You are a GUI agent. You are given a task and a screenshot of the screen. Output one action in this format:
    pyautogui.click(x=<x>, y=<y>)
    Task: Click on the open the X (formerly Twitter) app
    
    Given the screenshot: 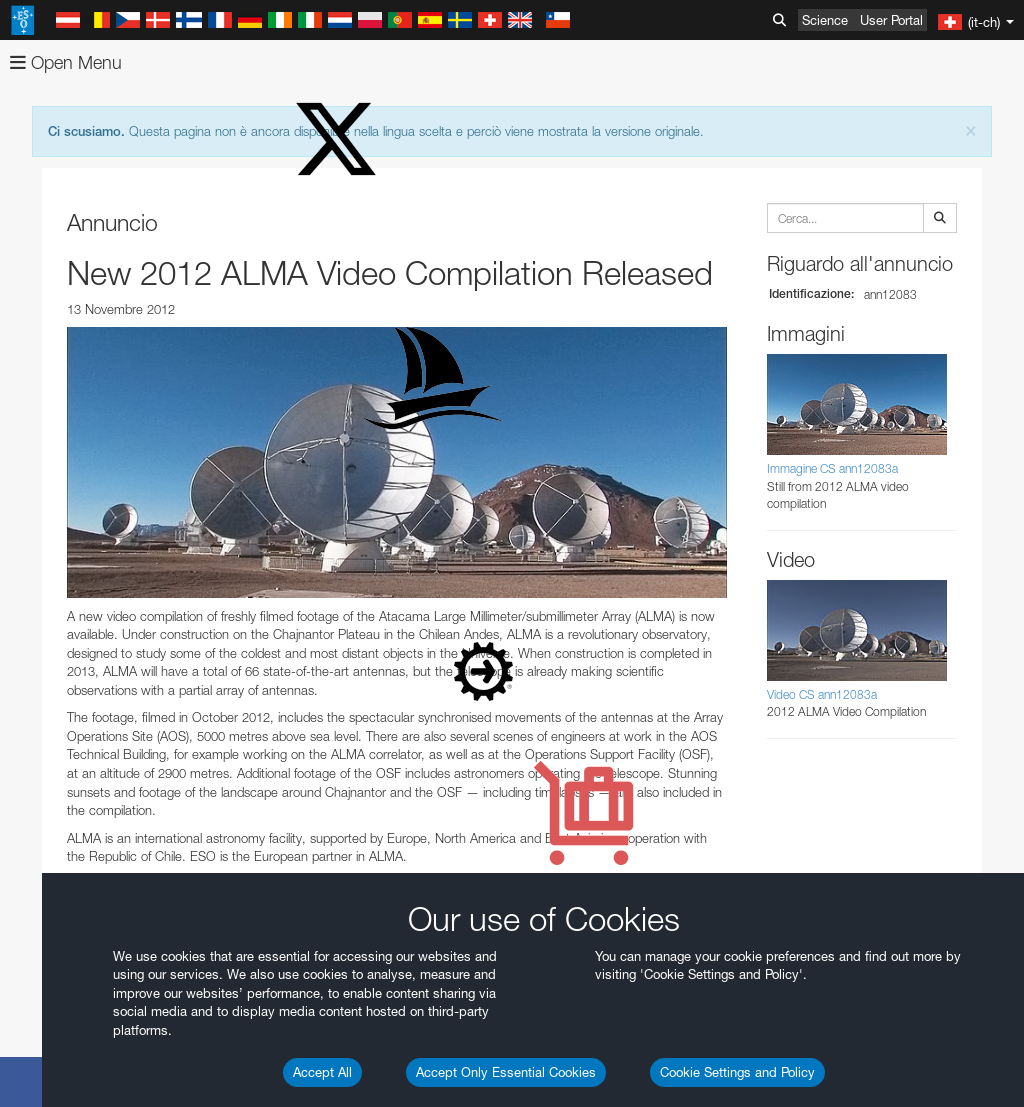 What is the action you would take?
    pyautogui.click(x=336, y=139)
    